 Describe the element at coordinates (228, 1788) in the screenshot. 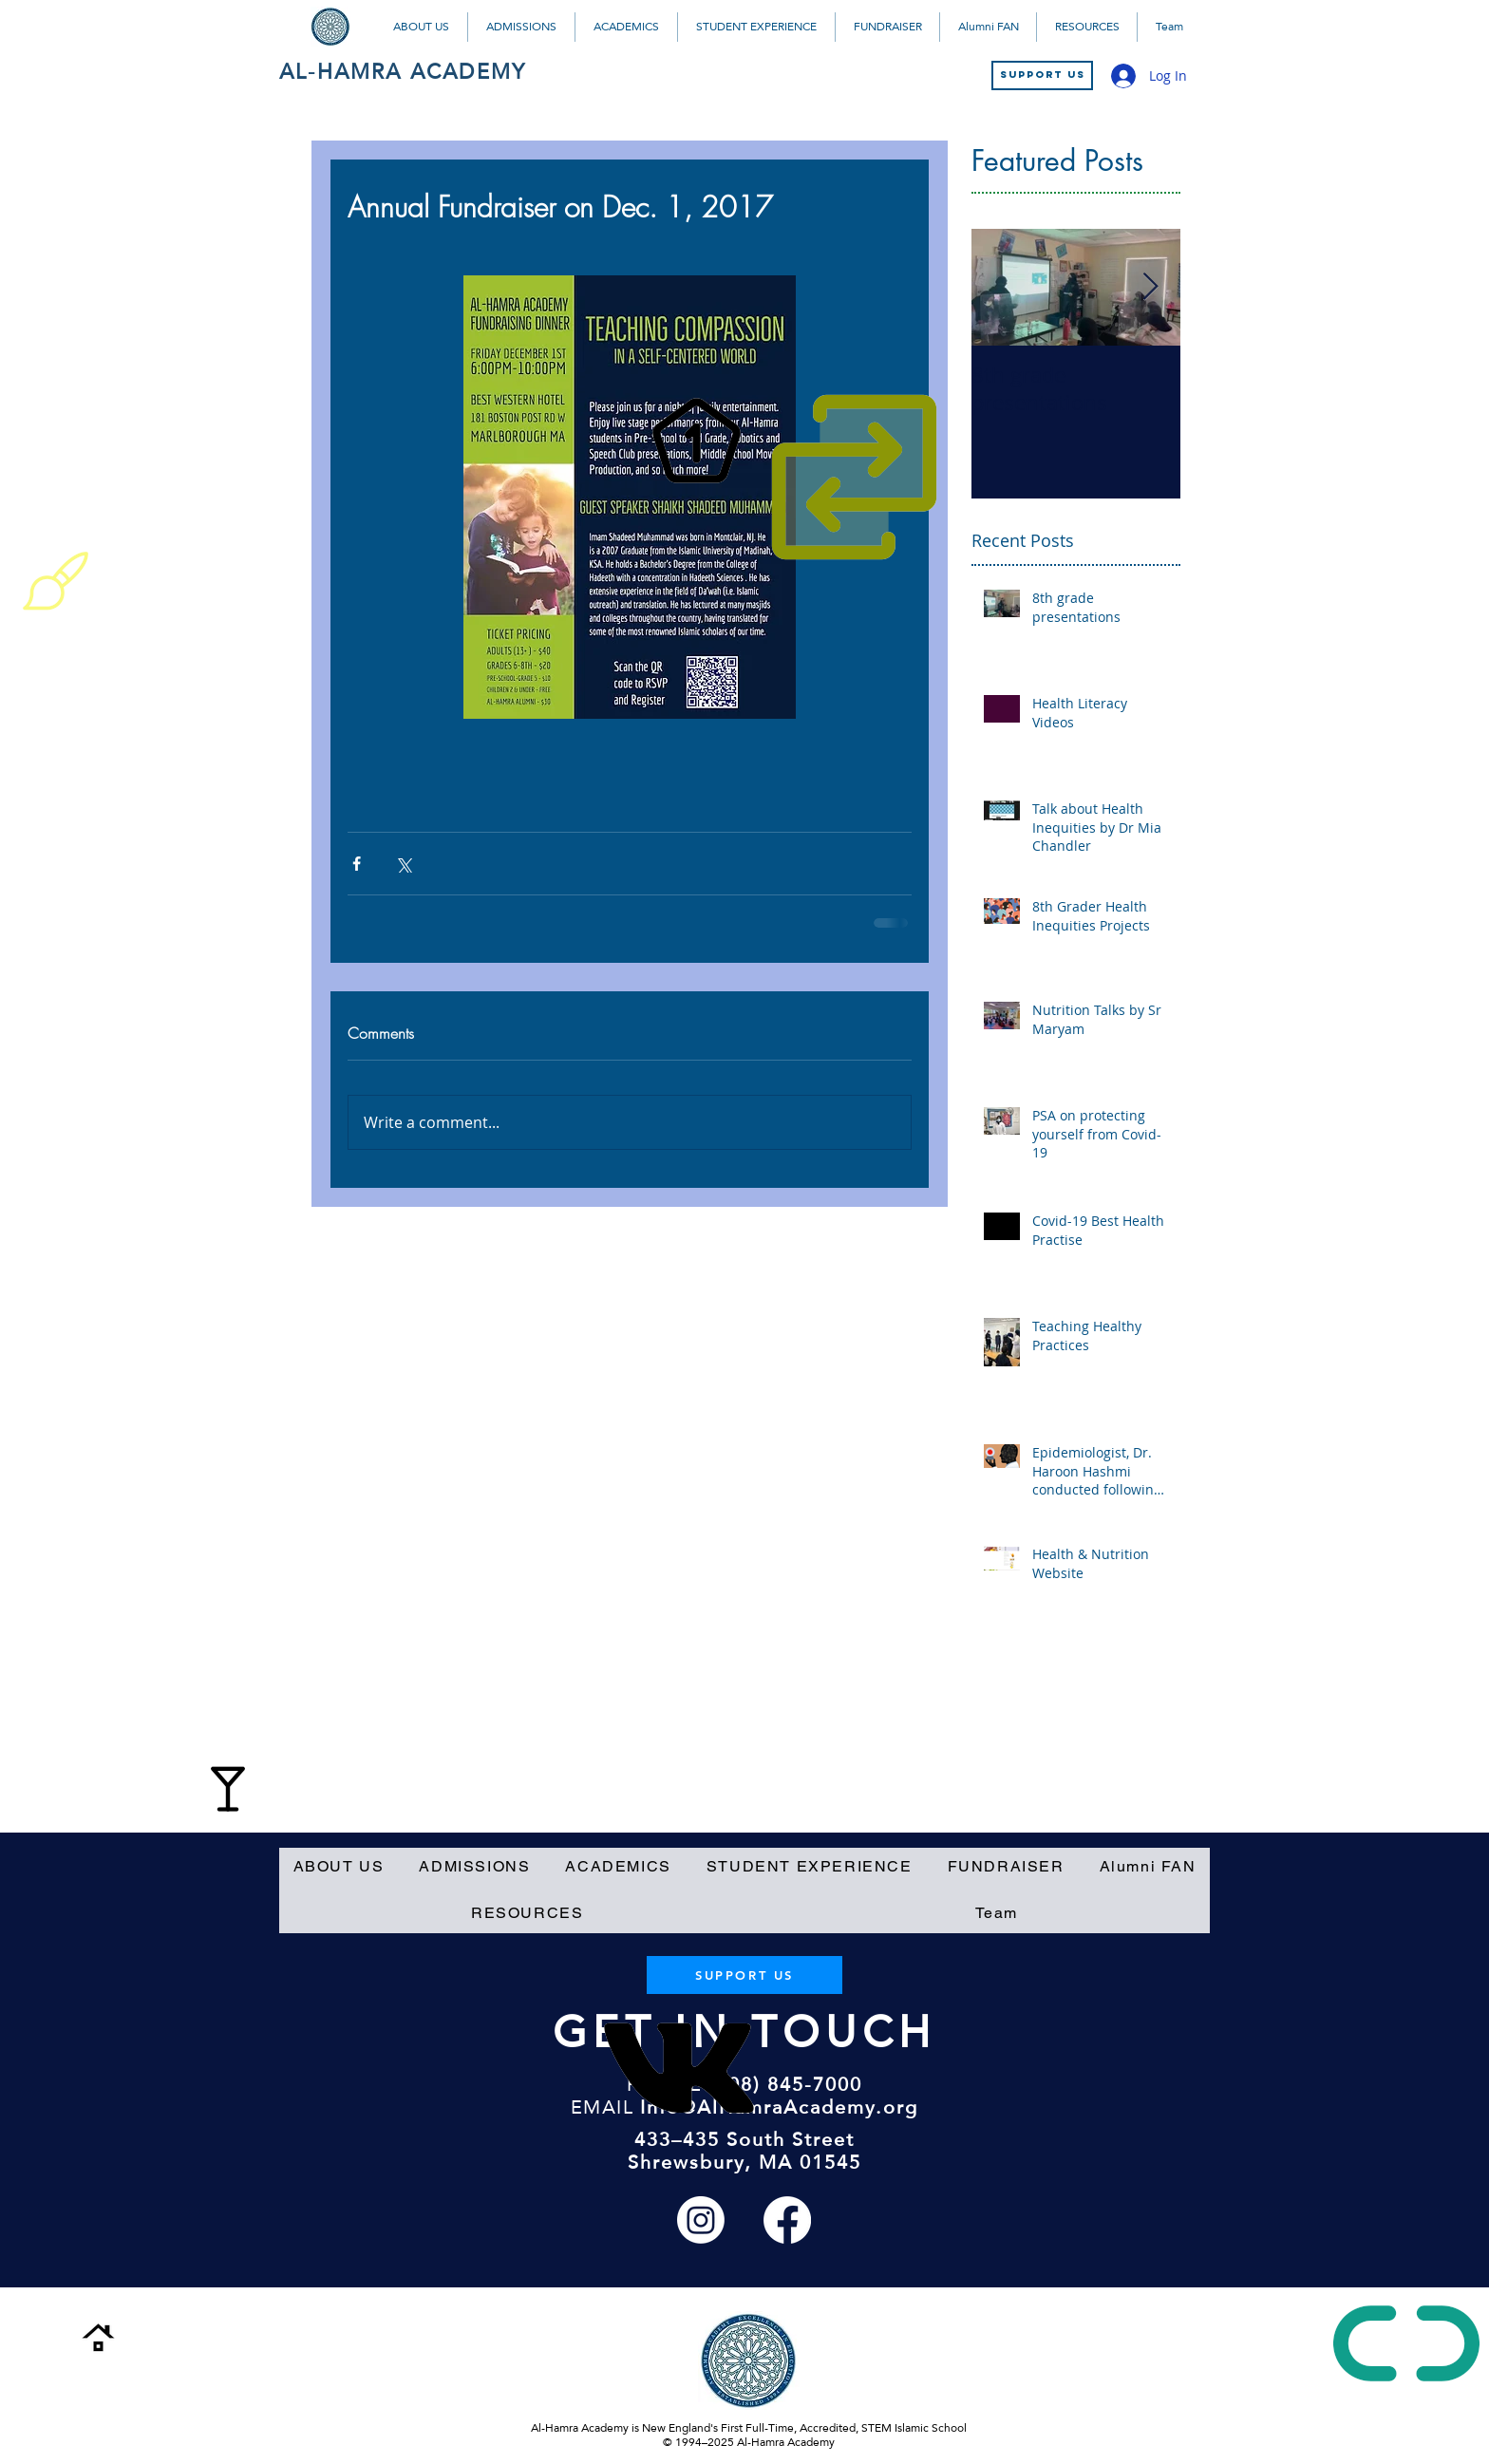

I see `browse cocktail or drink recipes` at that location.